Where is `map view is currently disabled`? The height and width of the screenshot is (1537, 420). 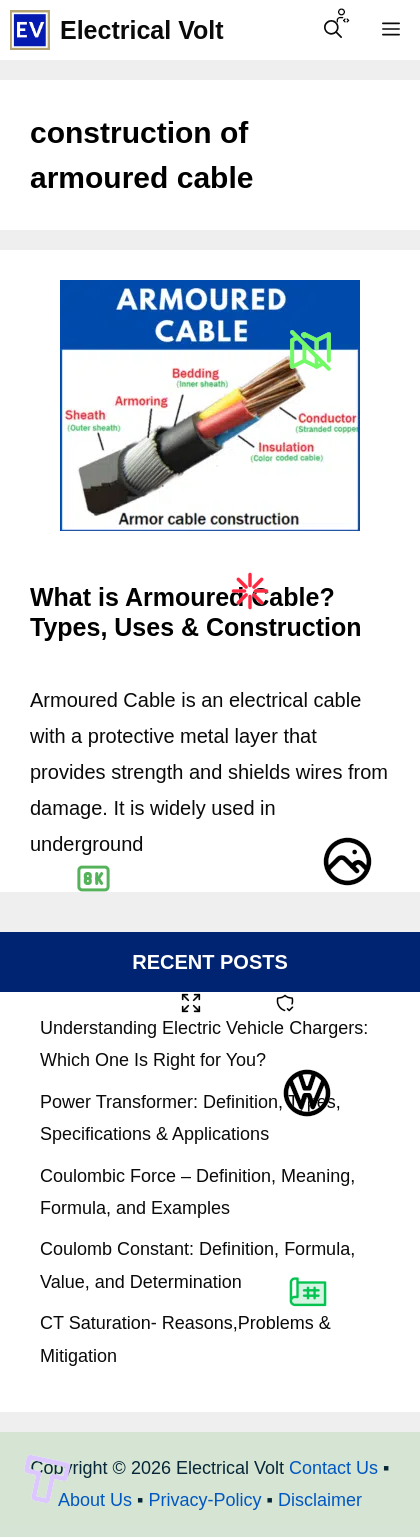 map view is currently disabled is located at coordinates (310, 350).